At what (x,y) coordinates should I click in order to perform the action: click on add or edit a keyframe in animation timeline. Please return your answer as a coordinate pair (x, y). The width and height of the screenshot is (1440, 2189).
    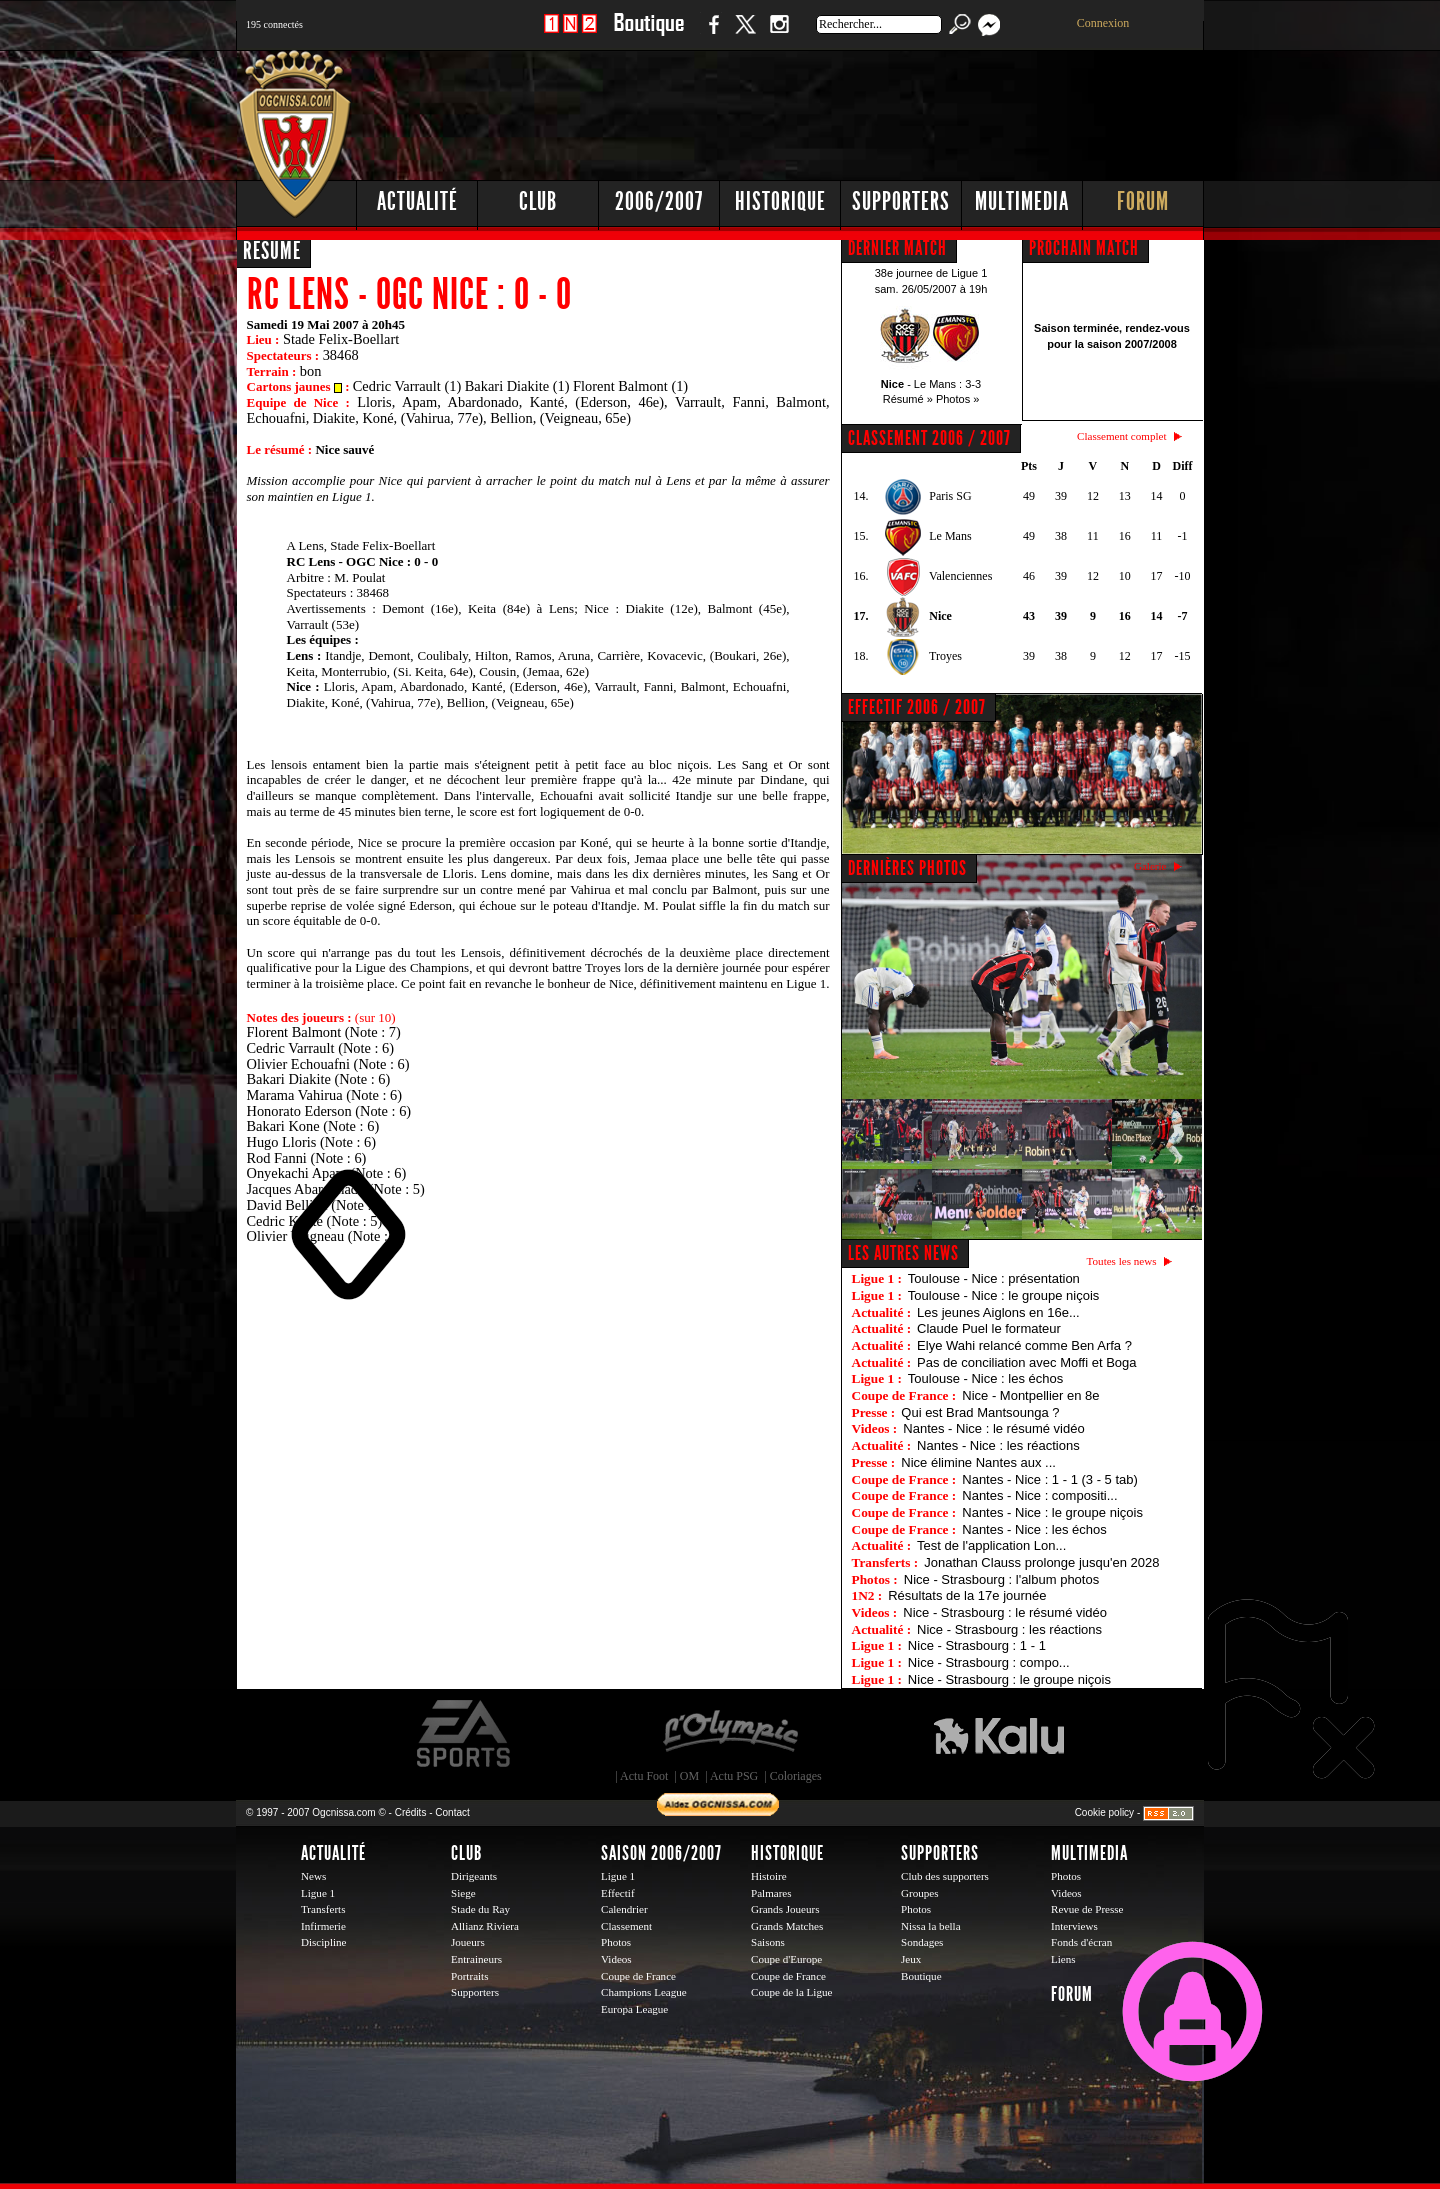
    Looking at the image, I should click on (348, 1234).